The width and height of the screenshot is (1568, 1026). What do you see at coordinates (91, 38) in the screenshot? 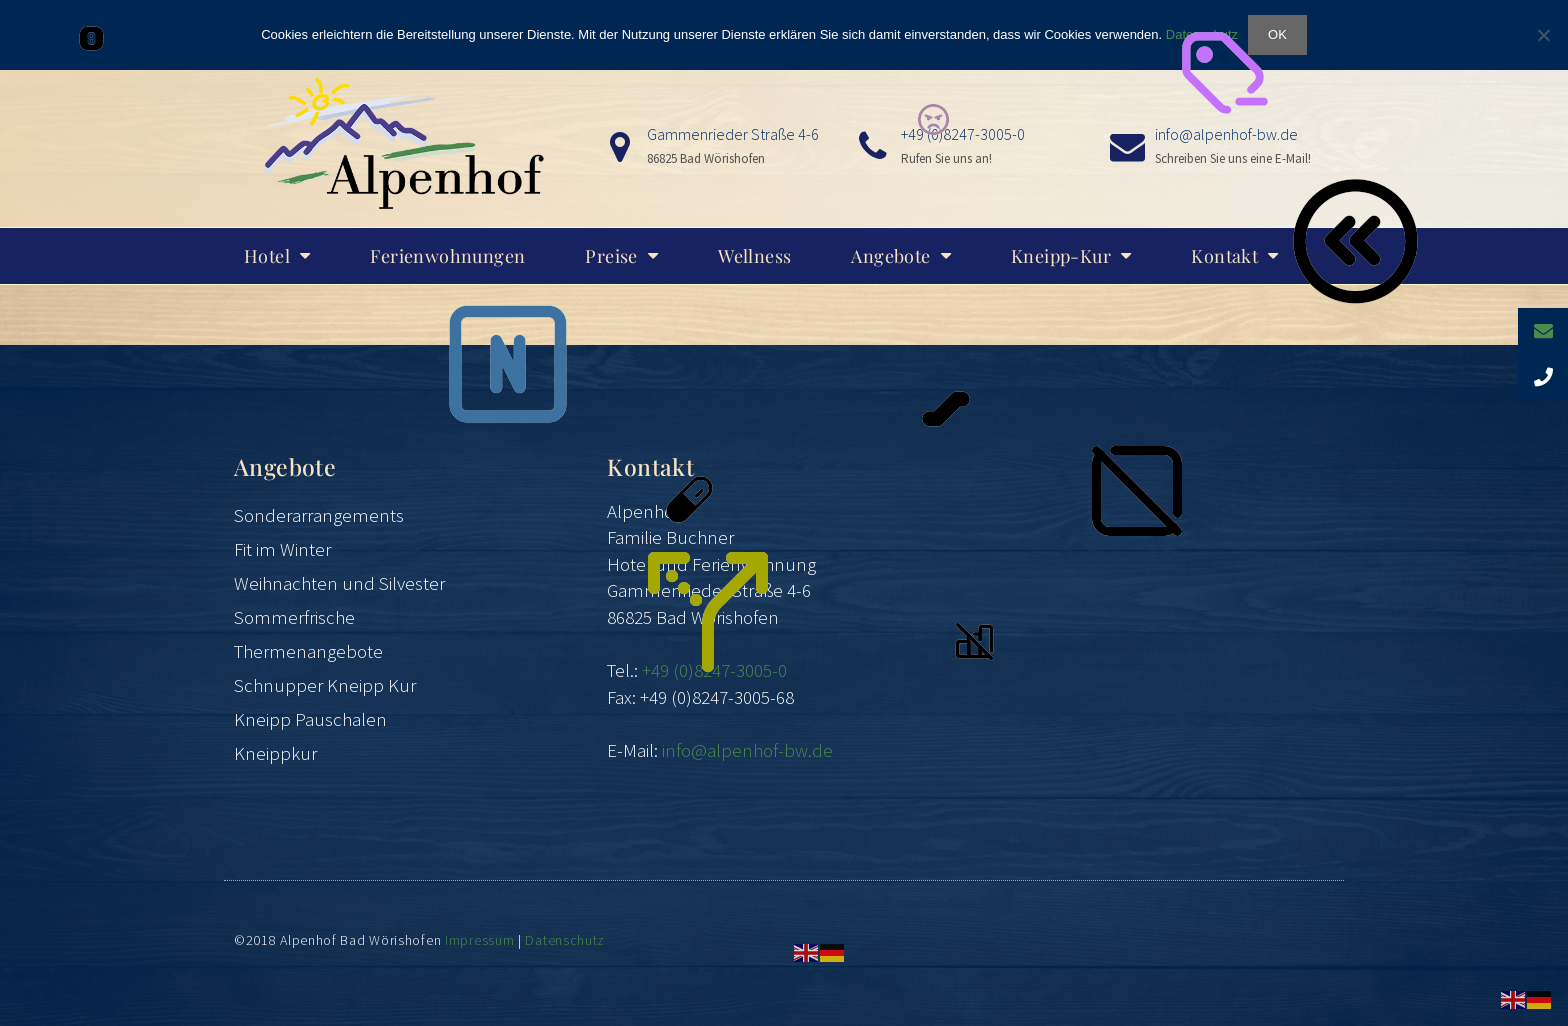
I see `indicates item number 8 in a list or sequence` at bounding box center [91, 38].